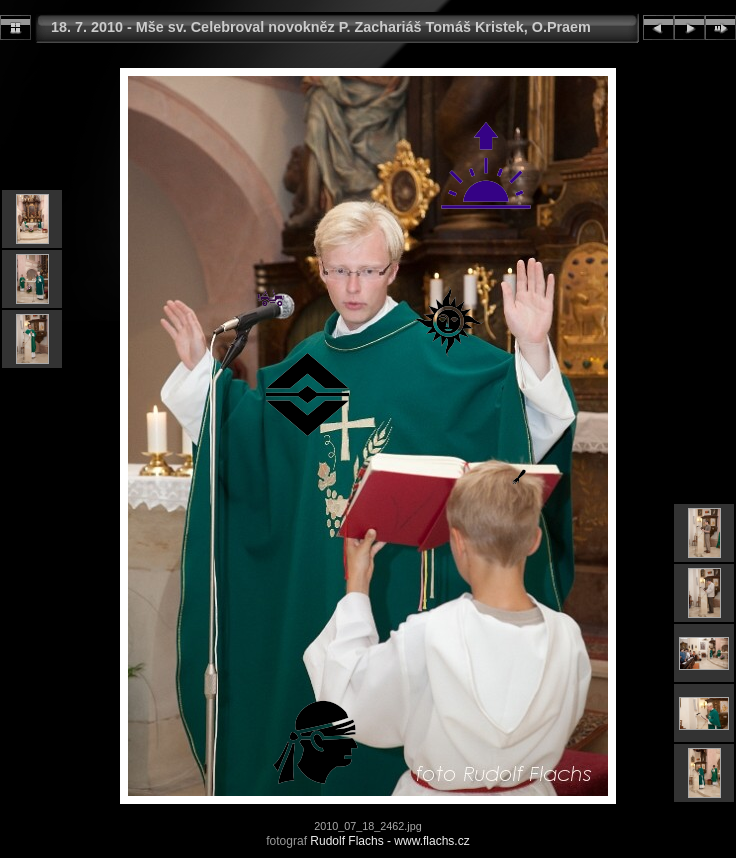 The height and width of the screenshot is (858, 736). Describe the element at coordinates (486, 165) in the screenshot. I see `indicates sunrise or morning time` at that location.